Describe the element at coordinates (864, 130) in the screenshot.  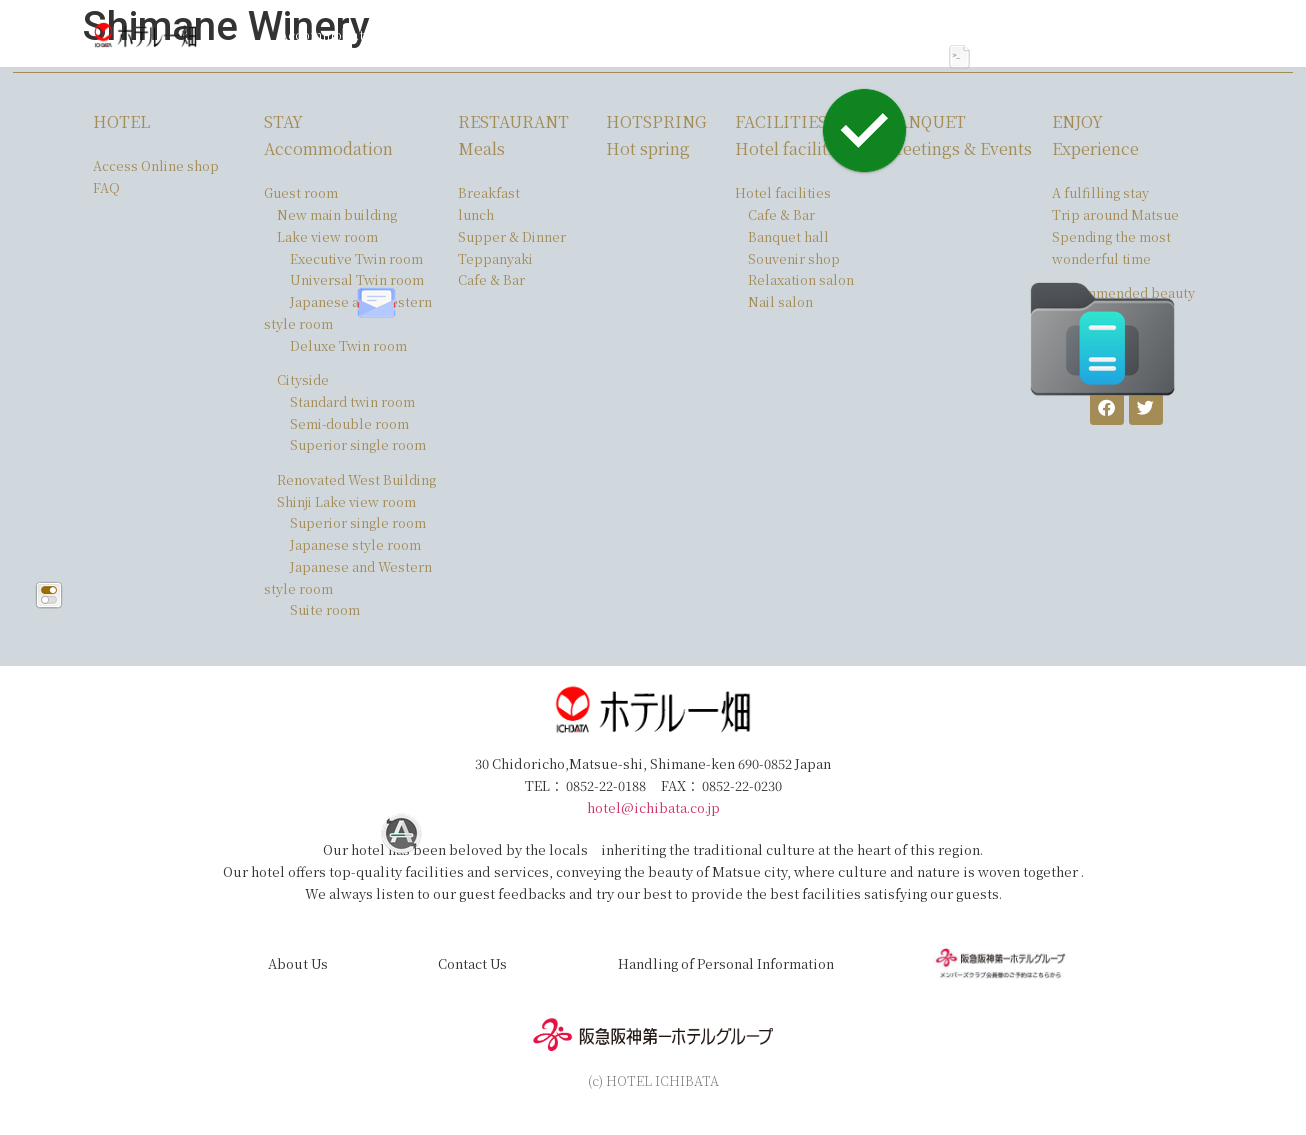
I see `confirm or accept an action` at that location.